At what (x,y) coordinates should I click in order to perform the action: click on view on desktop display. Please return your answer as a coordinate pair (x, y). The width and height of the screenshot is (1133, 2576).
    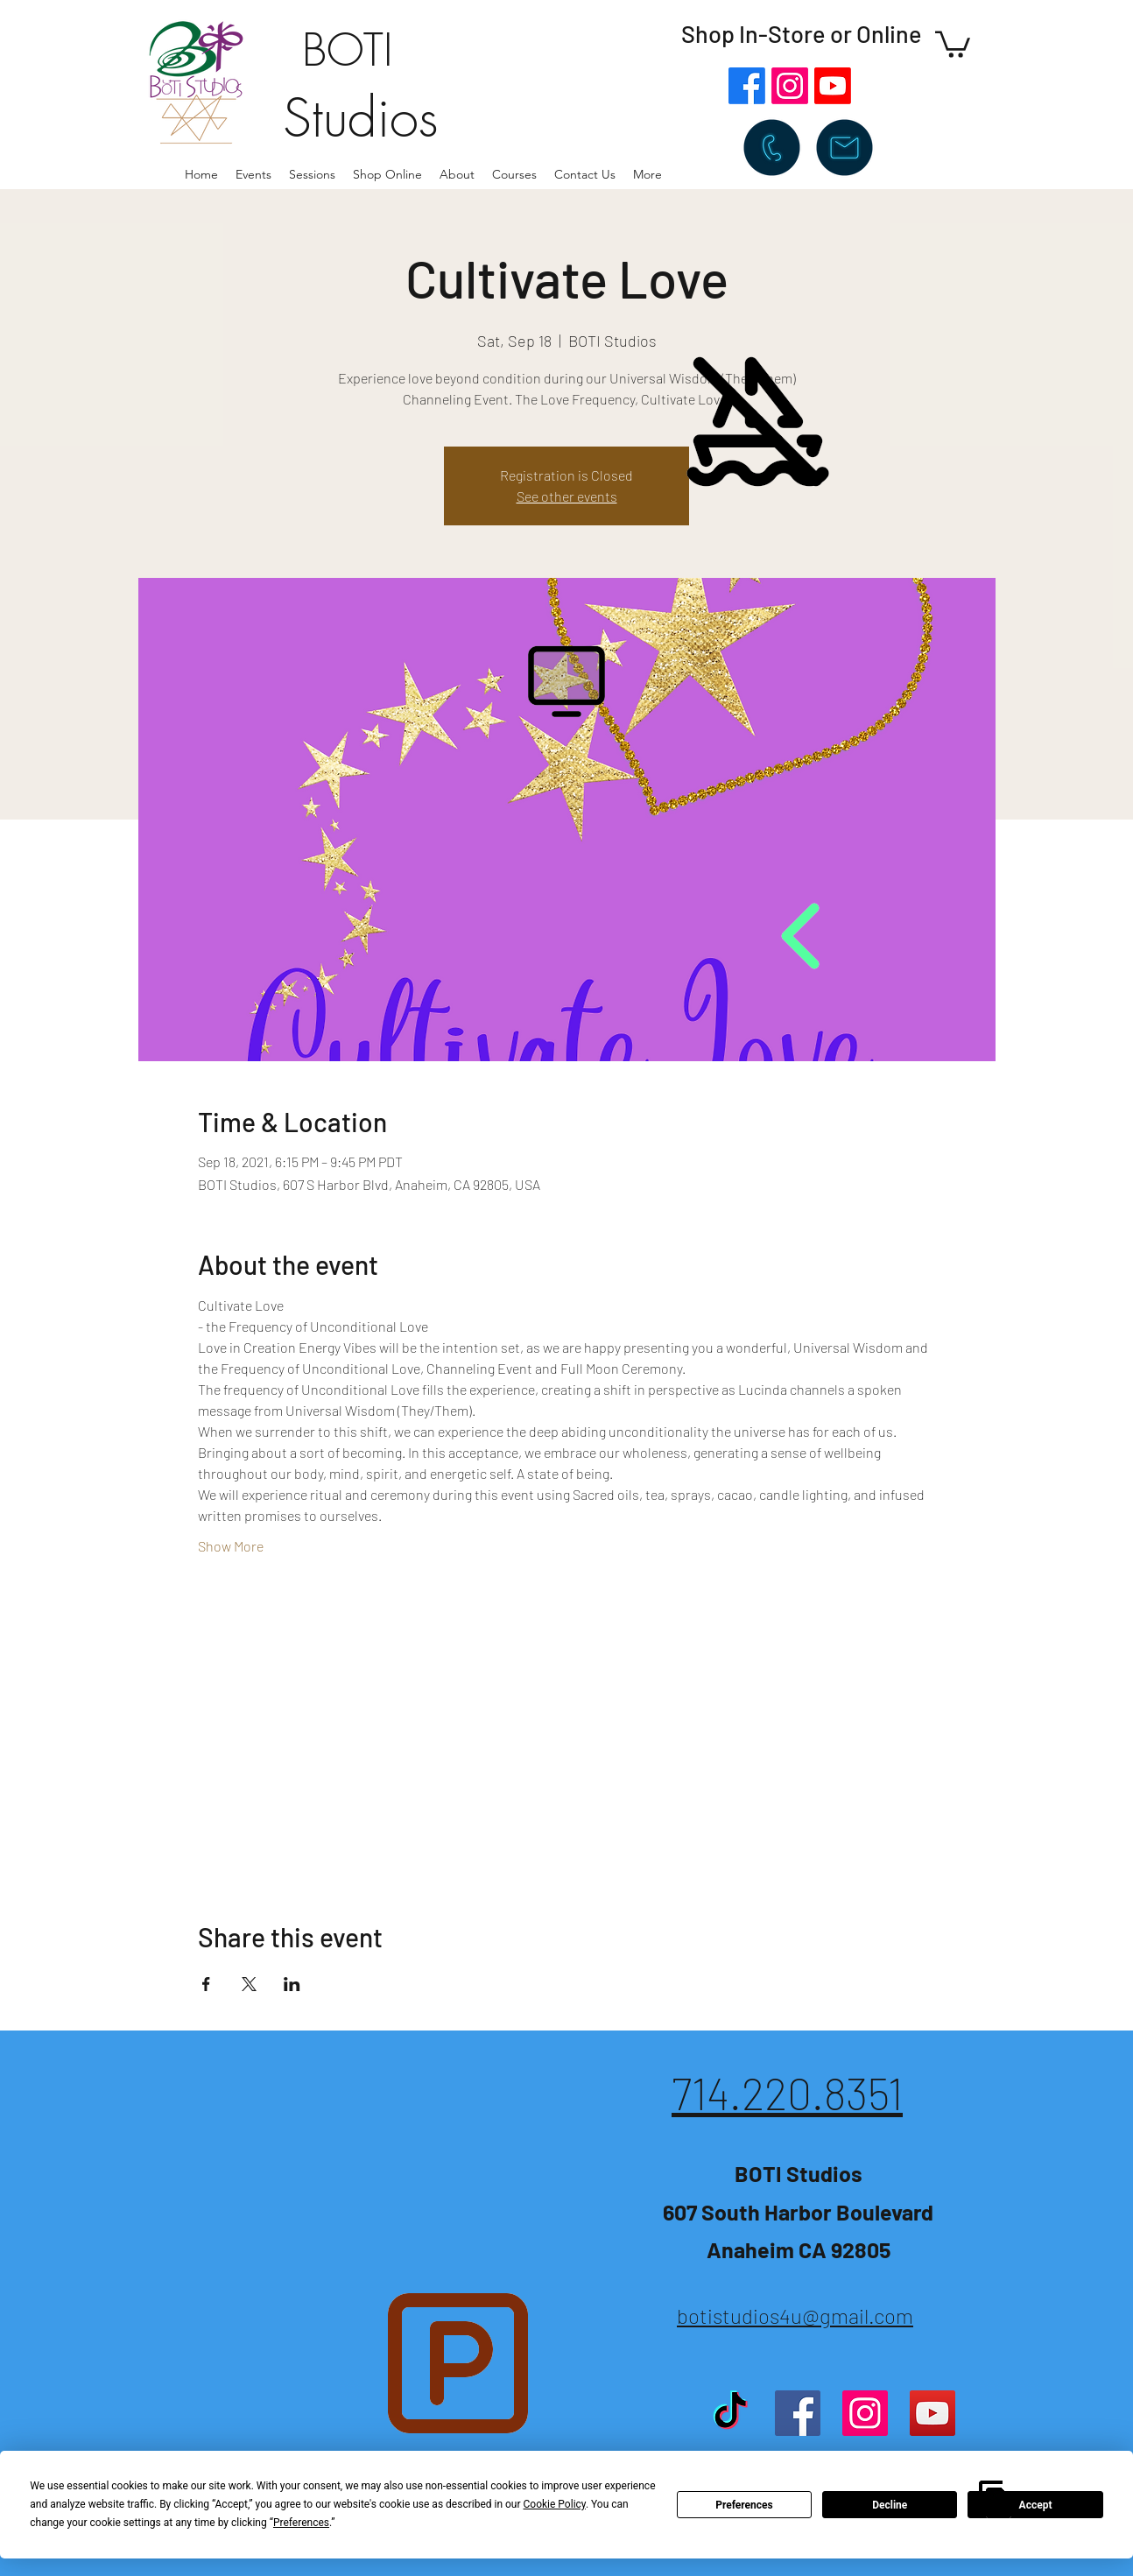
    Looking at the image, I should click on (566, 679).